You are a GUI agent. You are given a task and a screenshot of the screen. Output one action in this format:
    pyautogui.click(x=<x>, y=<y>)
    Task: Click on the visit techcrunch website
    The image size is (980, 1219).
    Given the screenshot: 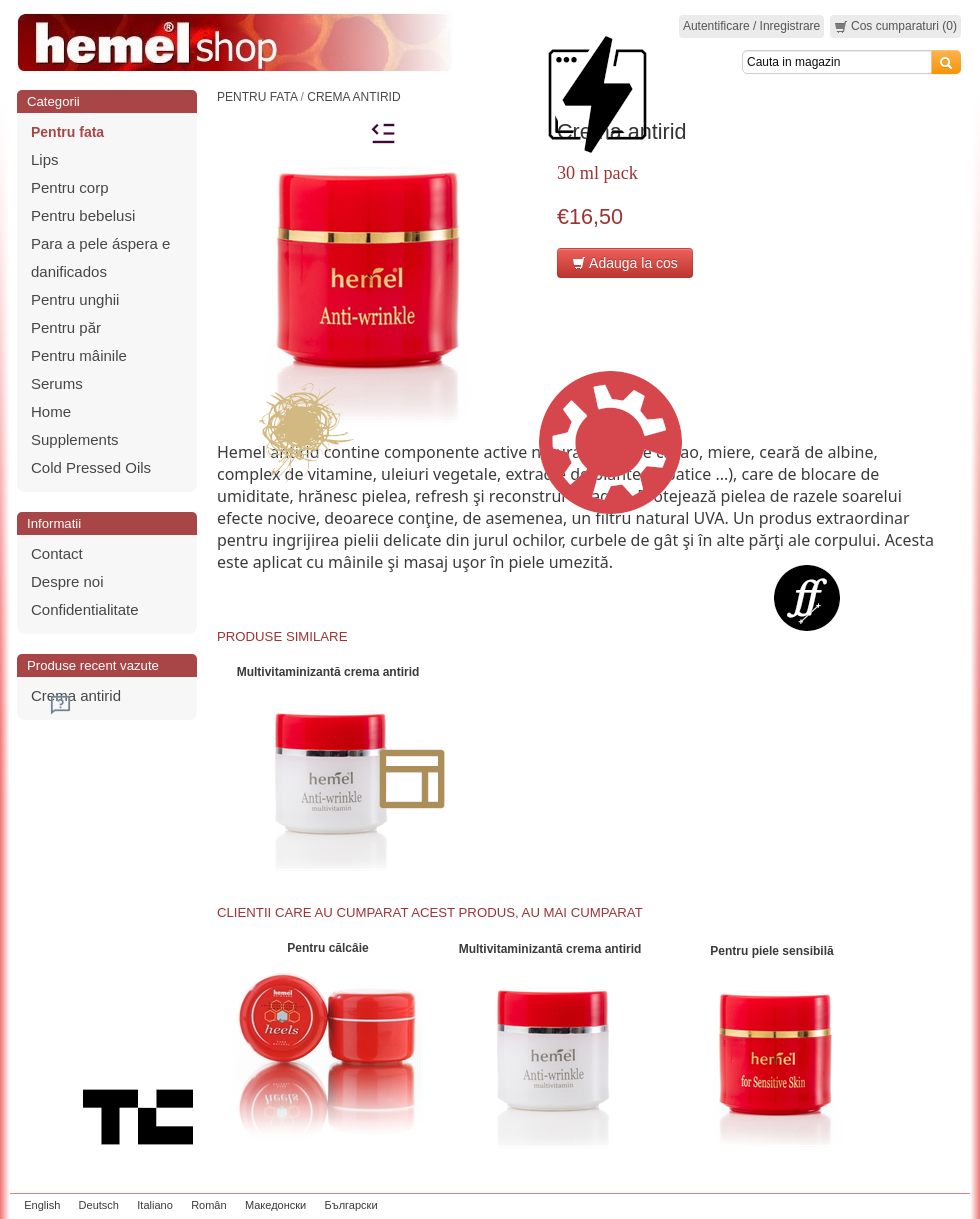 What is the action you would take?
    pyautogui.click(x=138, y=1117)
    